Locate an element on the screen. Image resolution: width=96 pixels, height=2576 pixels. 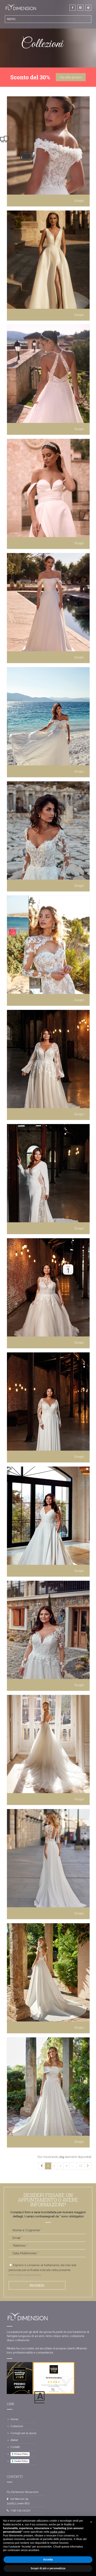
indicates current battery level is located at coordinates (27, 156).